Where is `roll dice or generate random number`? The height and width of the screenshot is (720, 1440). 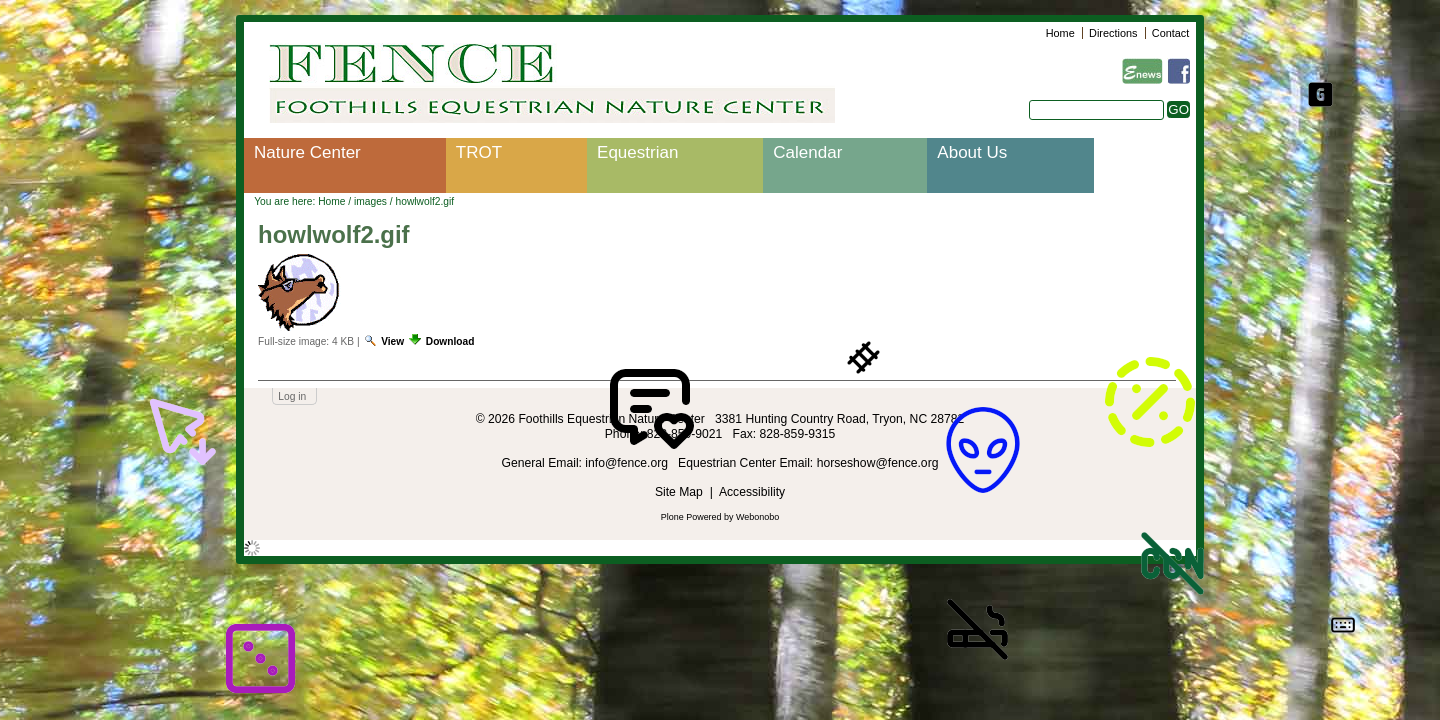 roll dice or generate random number is located at coordinates (260, 658).